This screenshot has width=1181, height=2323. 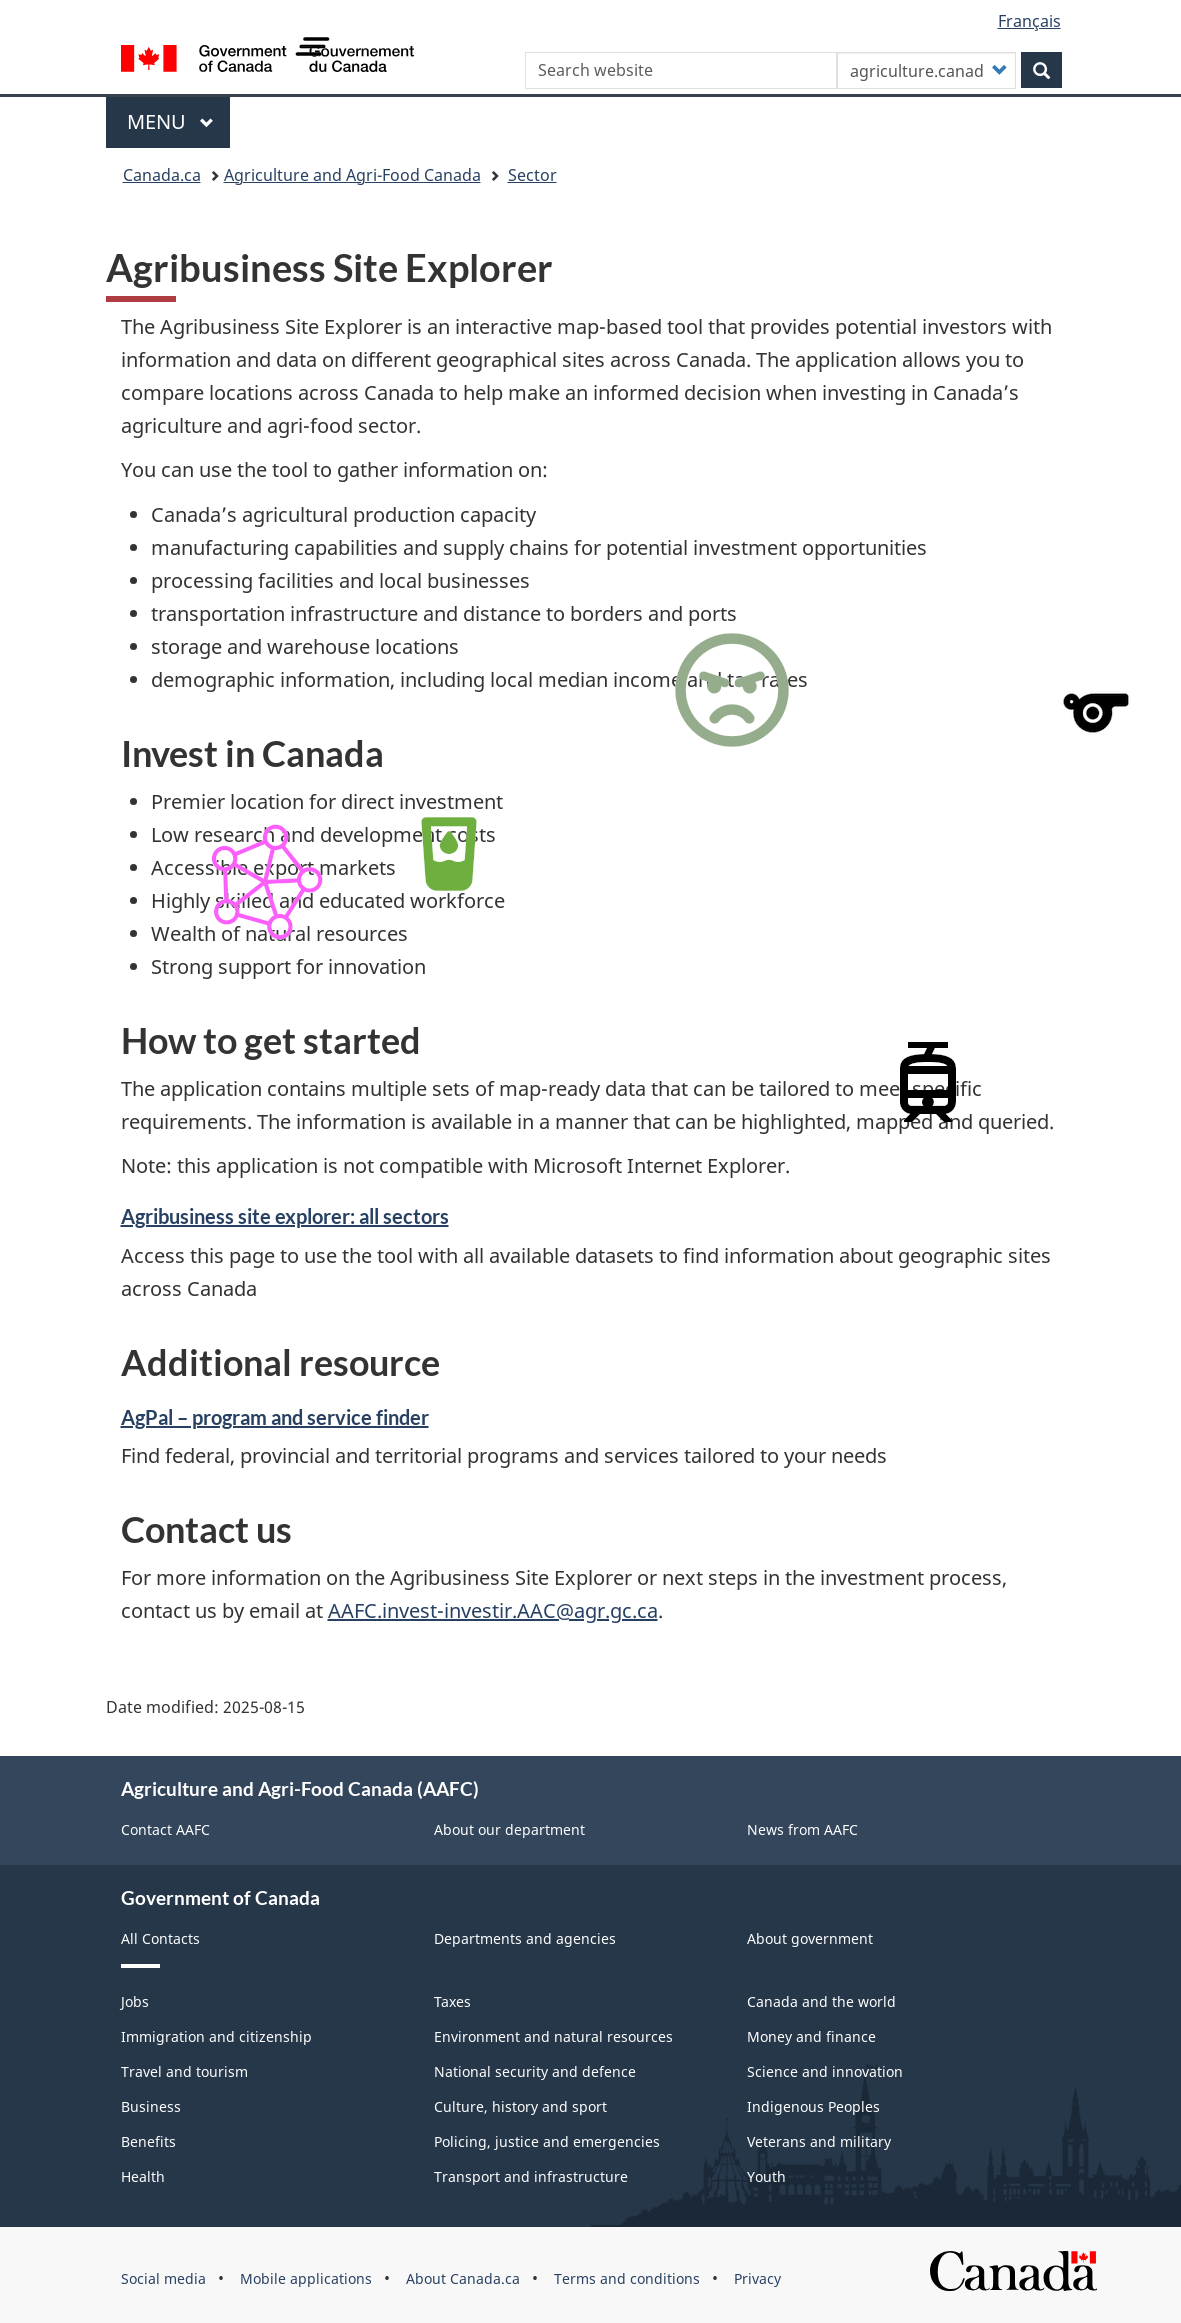 What do you see at coordinates (265, 882) in the screenshot?
I see `access fediverse or federated social networks` at bounding box center [265, 882].